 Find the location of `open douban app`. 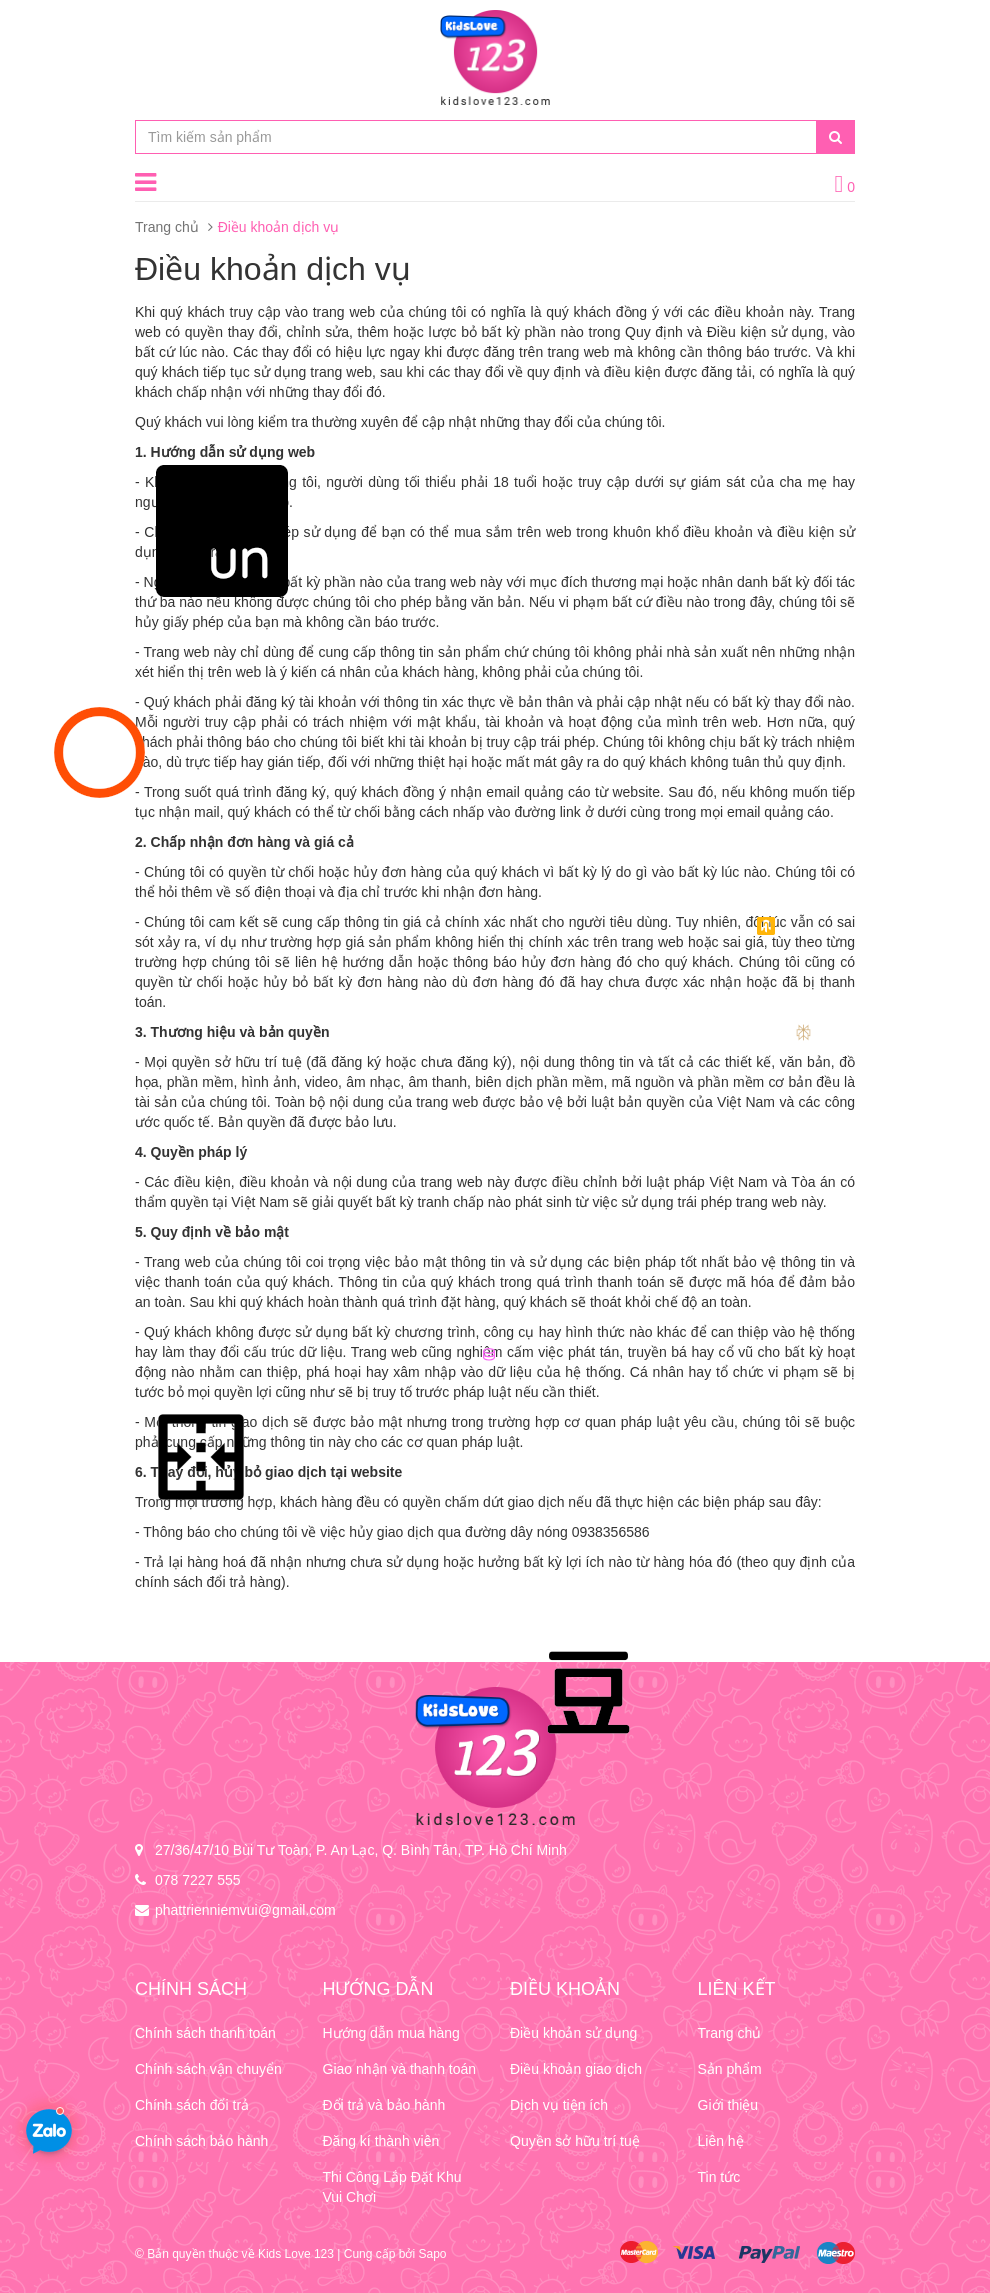

open douban app is located at coordinates (588, 1692).